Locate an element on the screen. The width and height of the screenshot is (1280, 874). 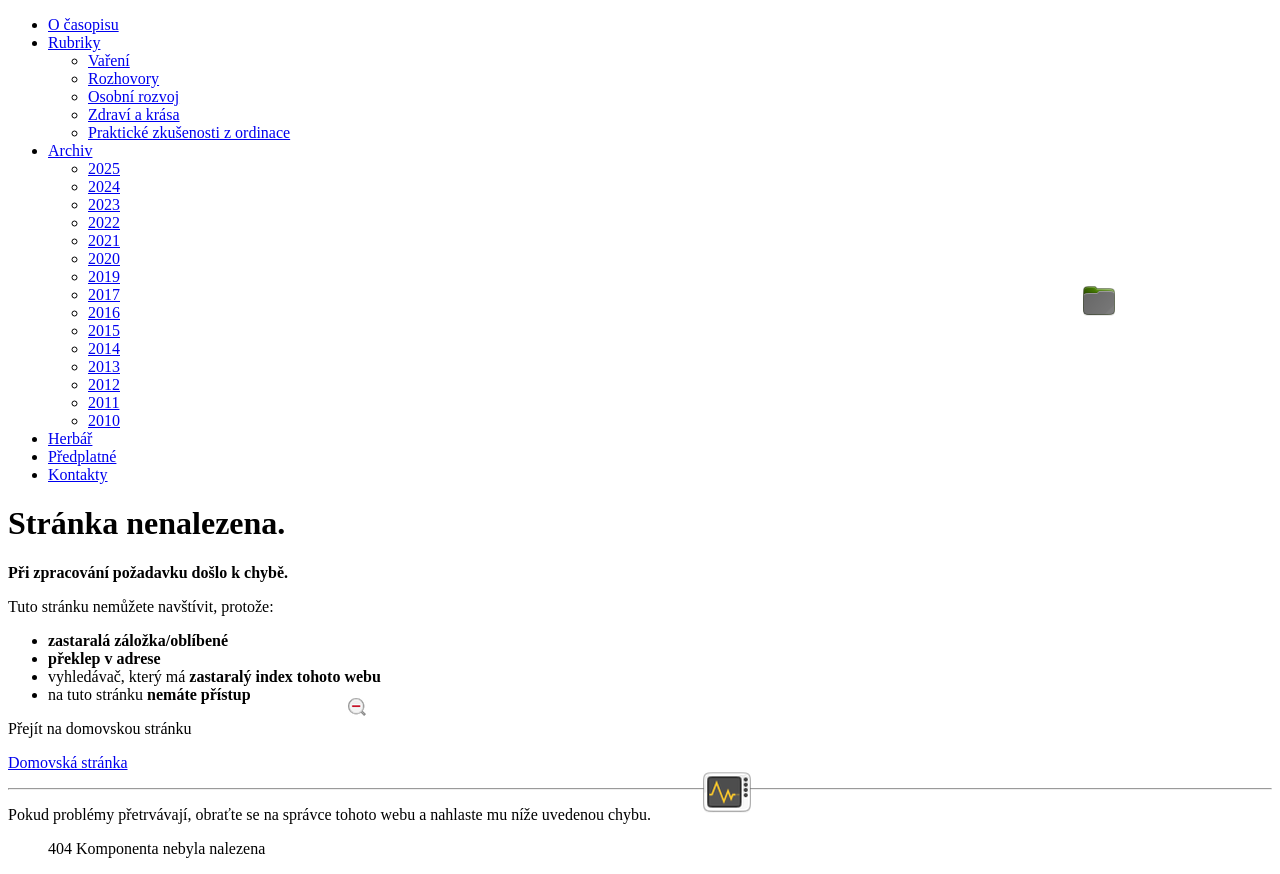
zoom out of the current view is located at coordinates (357, 707).